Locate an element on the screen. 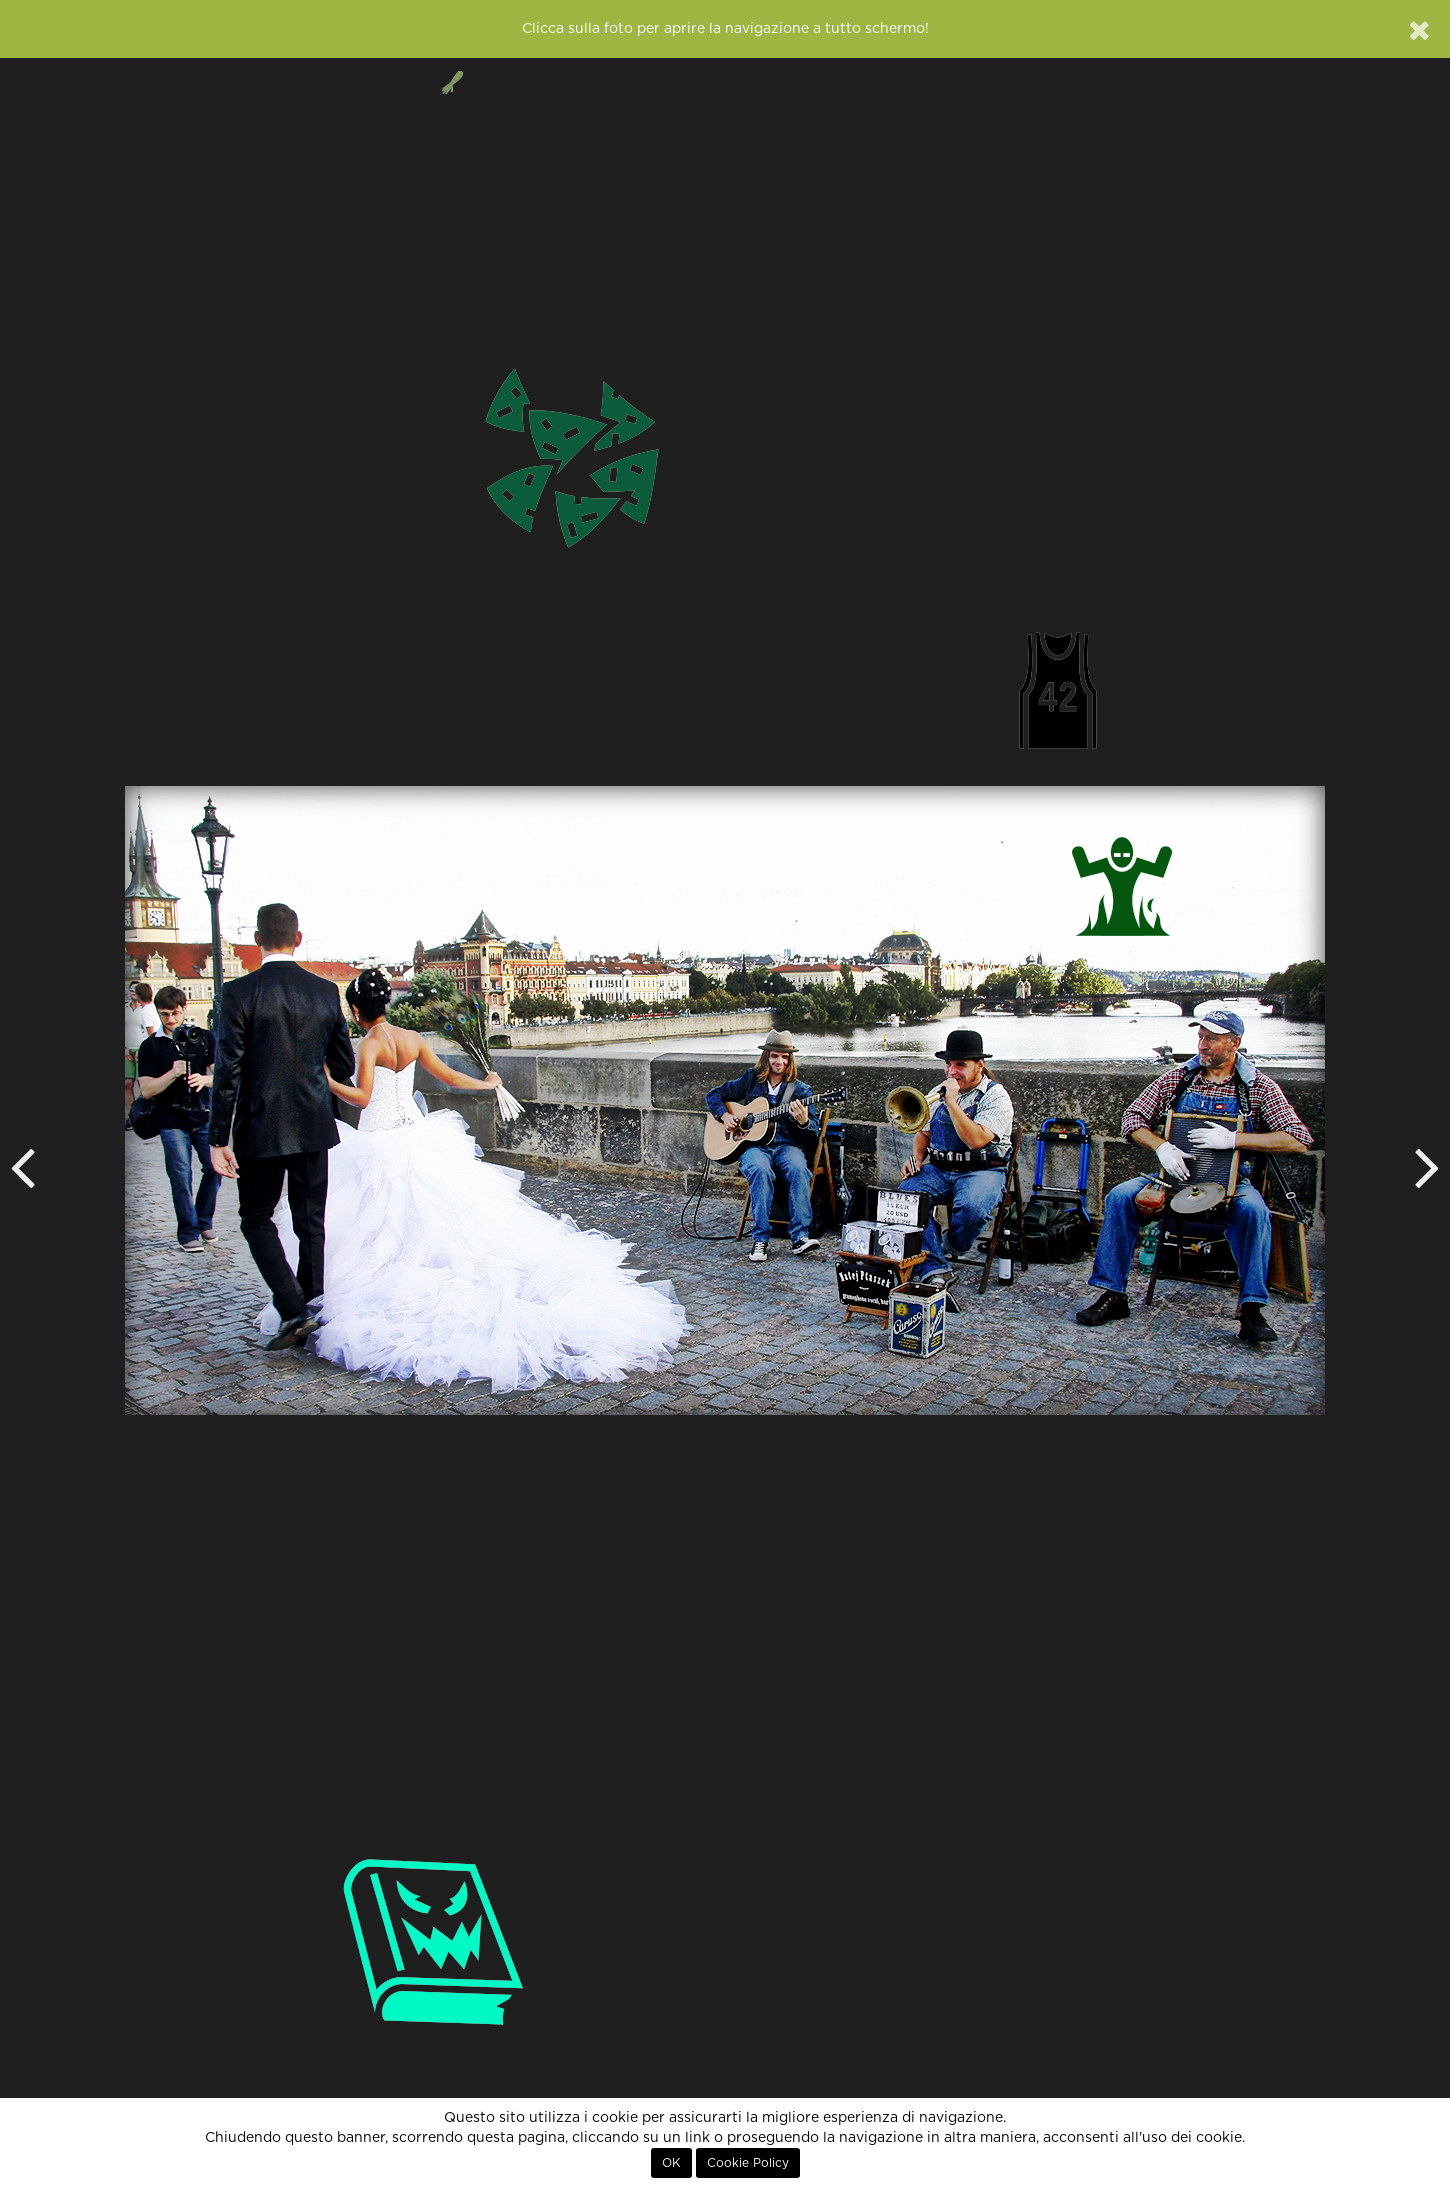 The image size is (1450, 2188). view team roster or player information is located at coordinates (1058, 690).